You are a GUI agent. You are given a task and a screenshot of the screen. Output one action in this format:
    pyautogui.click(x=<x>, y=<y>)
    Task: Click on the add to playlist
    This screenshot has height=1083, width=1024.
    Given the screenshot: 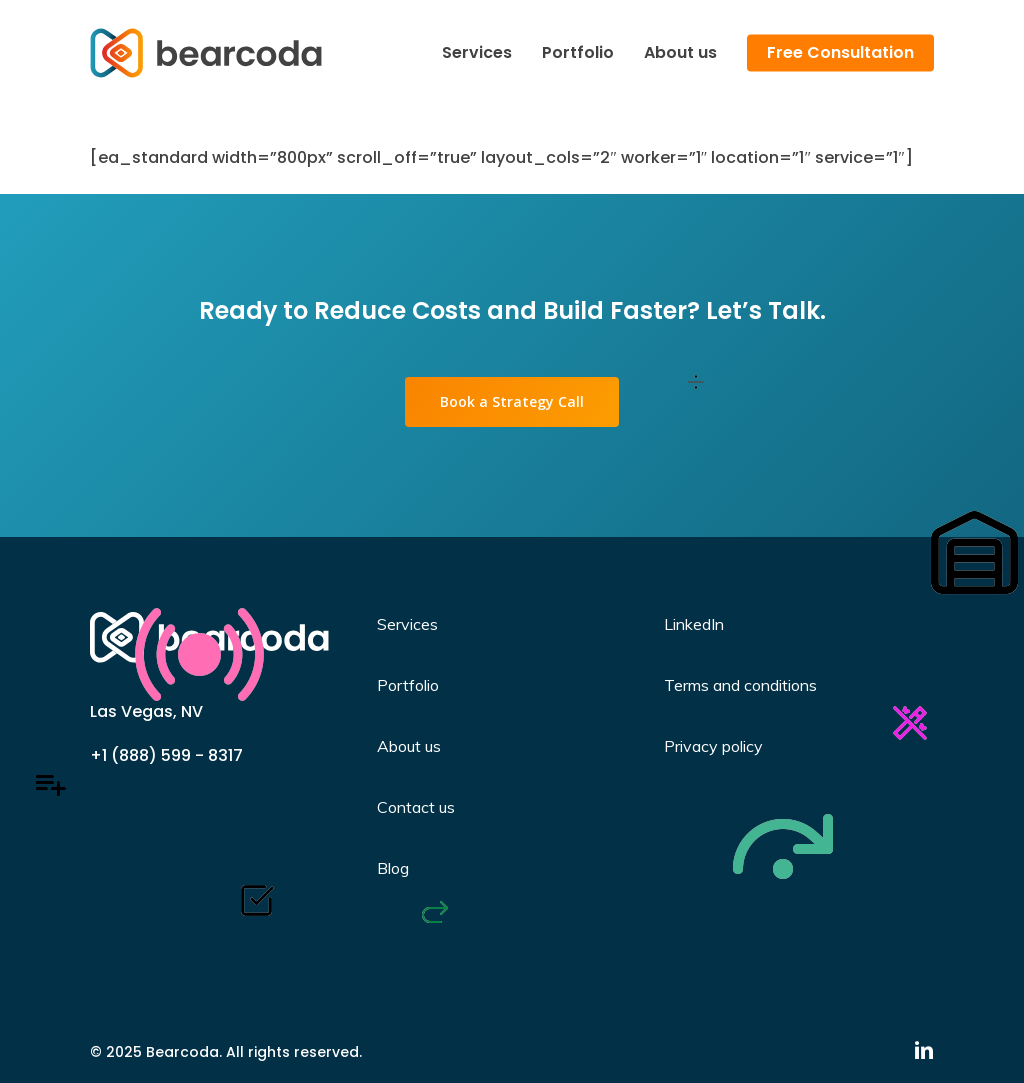 What is the action you would take?
    pyautogui.click(x=51, y=784)
    